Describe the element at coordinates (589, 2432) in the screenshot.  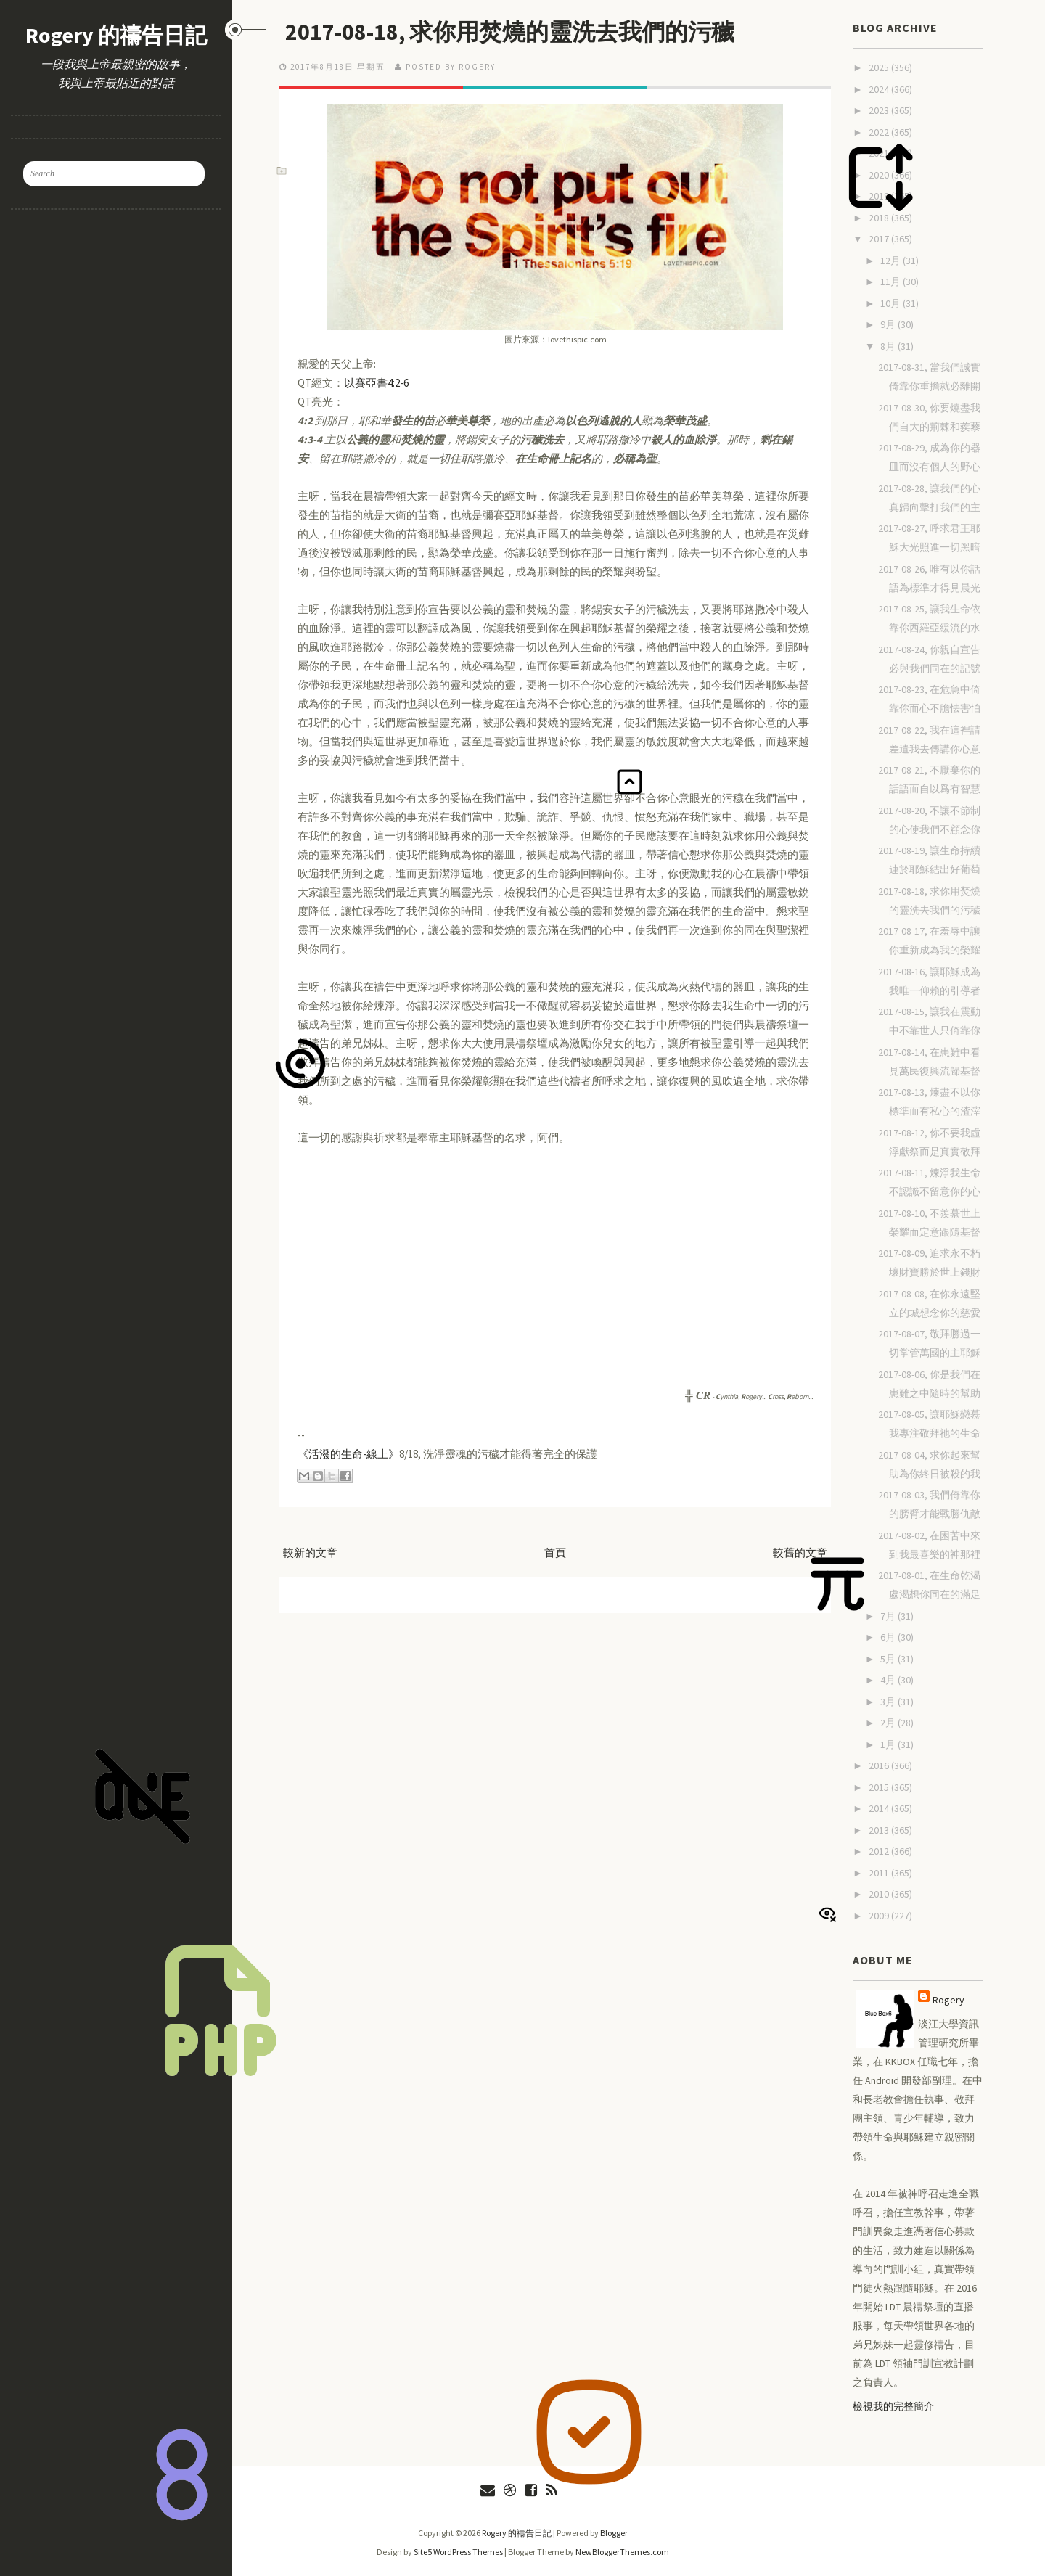
I see `mark task as complete` at that location.